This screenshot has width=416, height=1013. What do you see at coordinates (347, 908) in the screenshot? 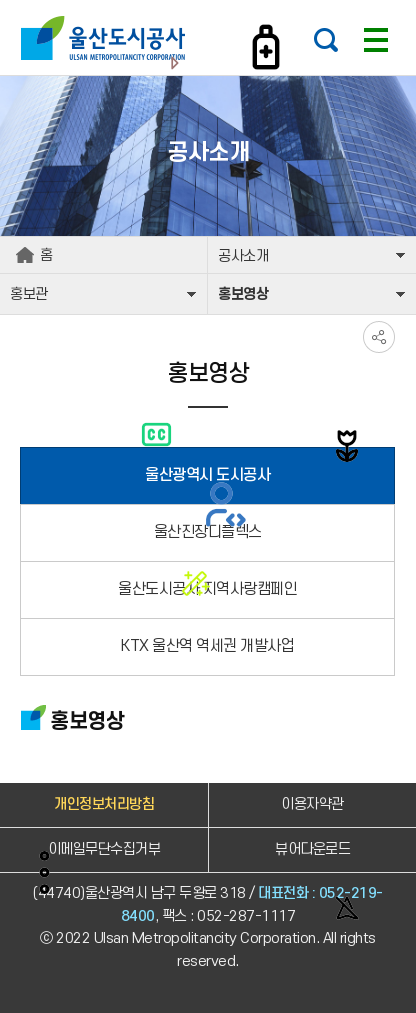
I see `navigation or GPS is disabled` at bounding box center [347, 908].